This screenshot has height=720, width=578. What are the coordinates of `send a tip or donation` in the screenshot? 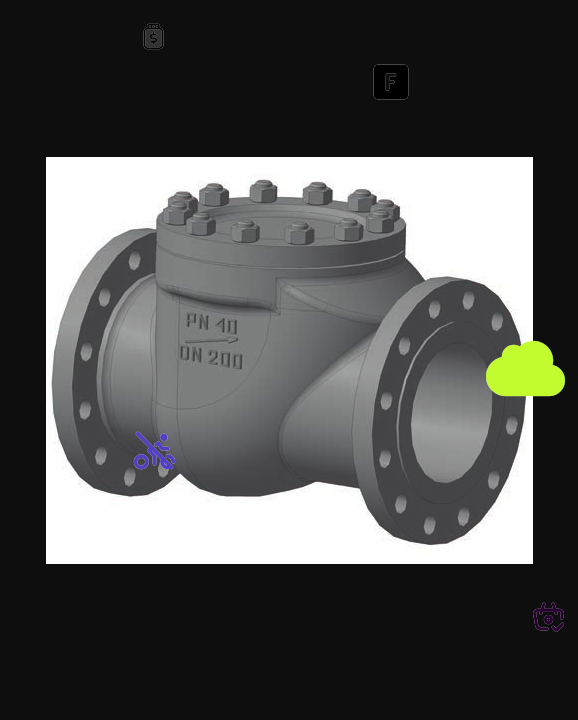 It's located at (153, 36).